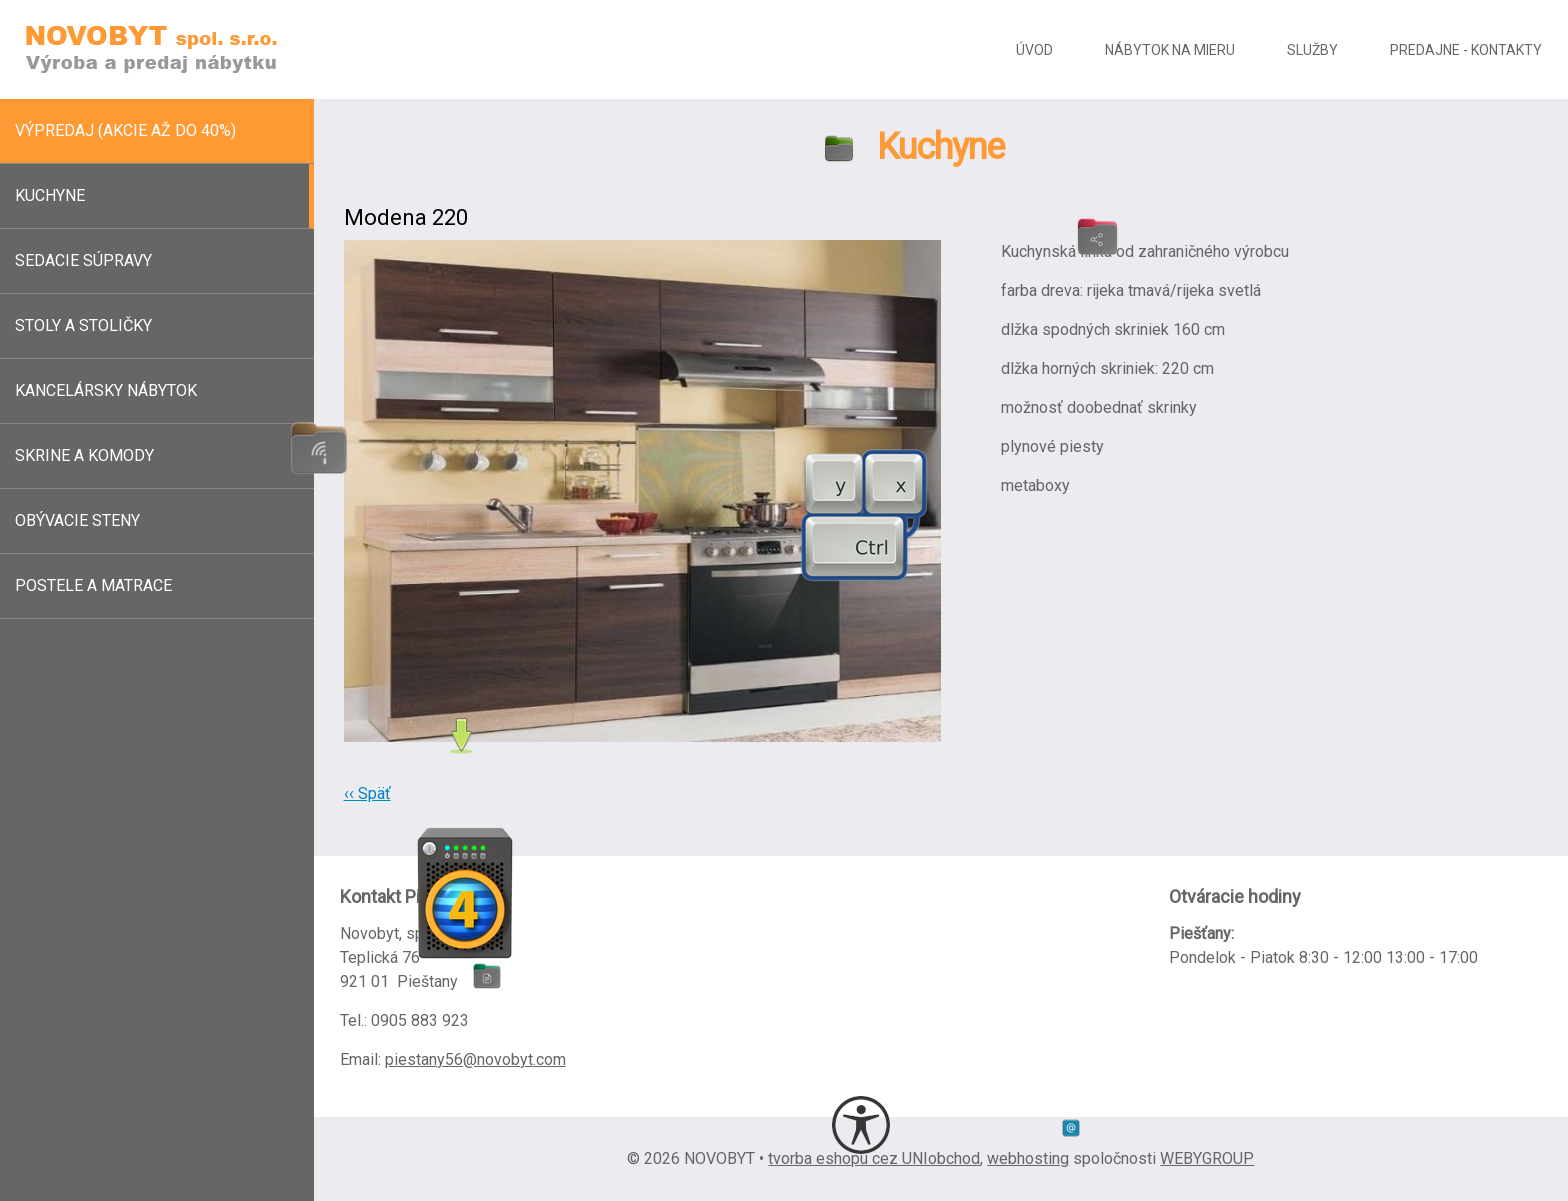 The image size is (1568, 1201). I want to click on open your documents folder, so click(487, 976).